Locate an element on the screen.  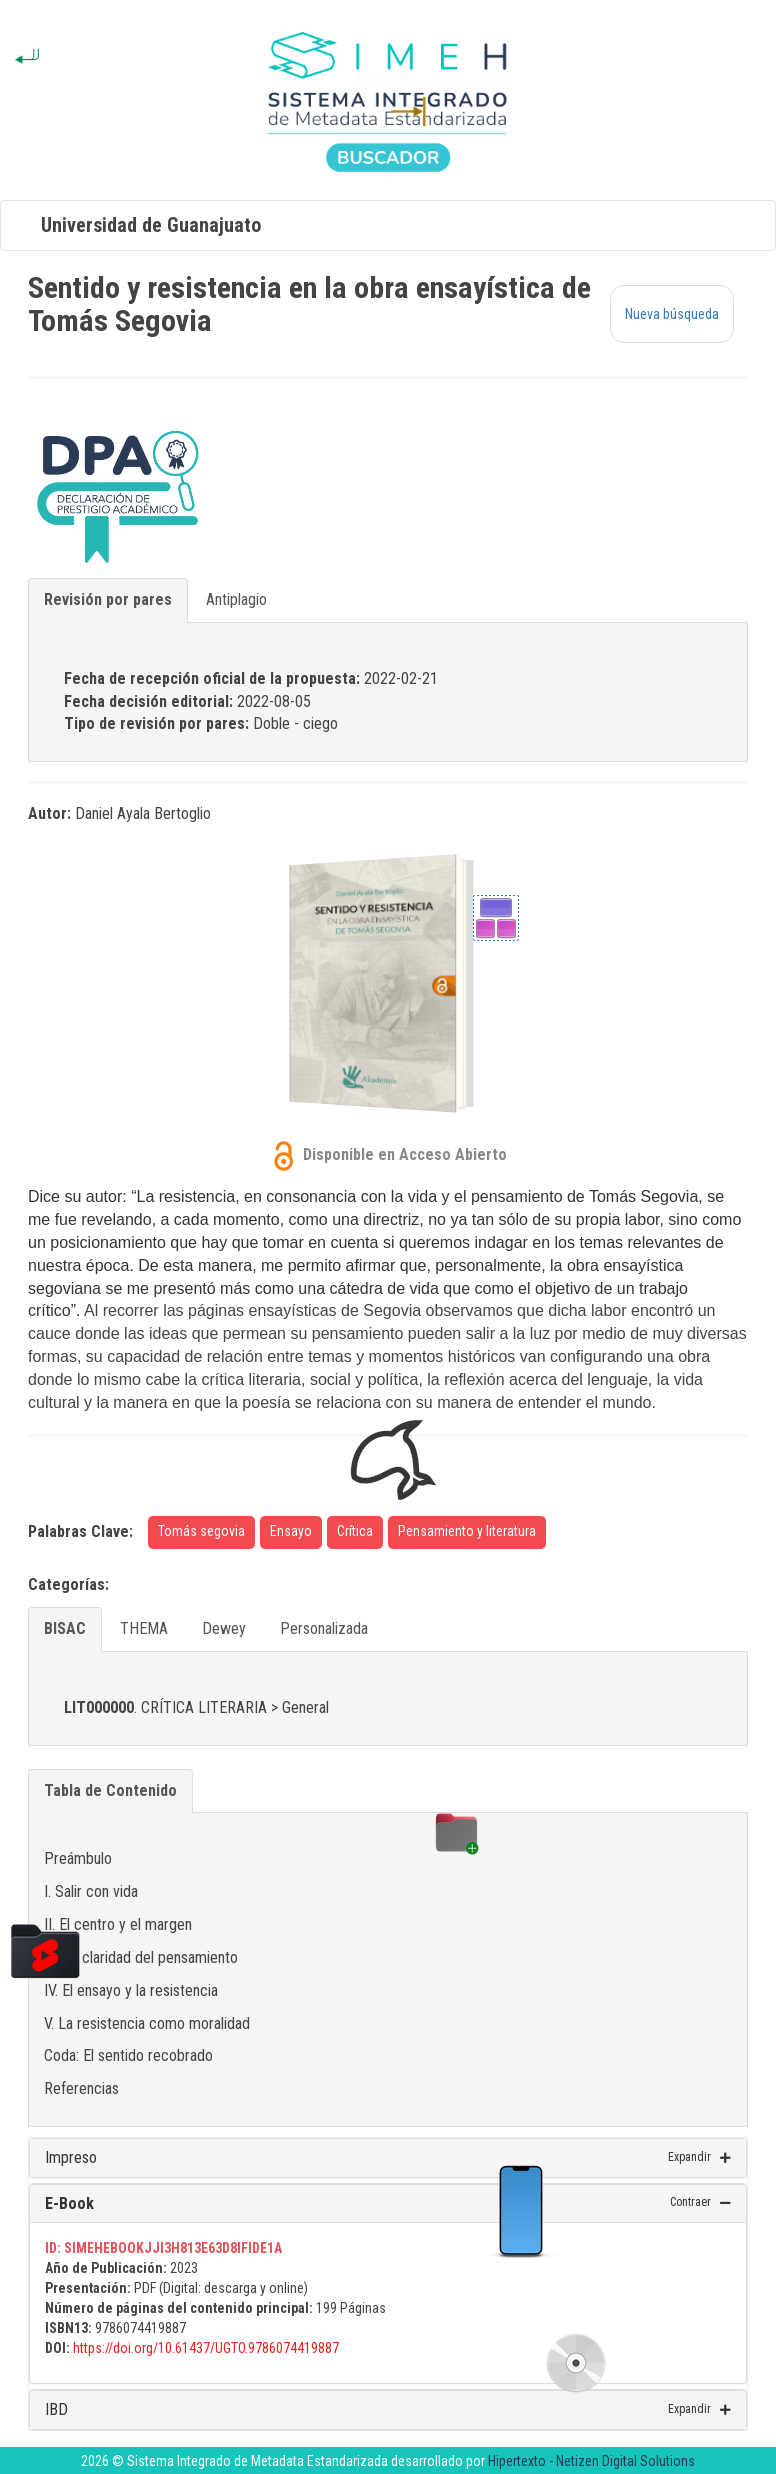
skip to the last item in a list or queue is located at coordinates (408, 111).